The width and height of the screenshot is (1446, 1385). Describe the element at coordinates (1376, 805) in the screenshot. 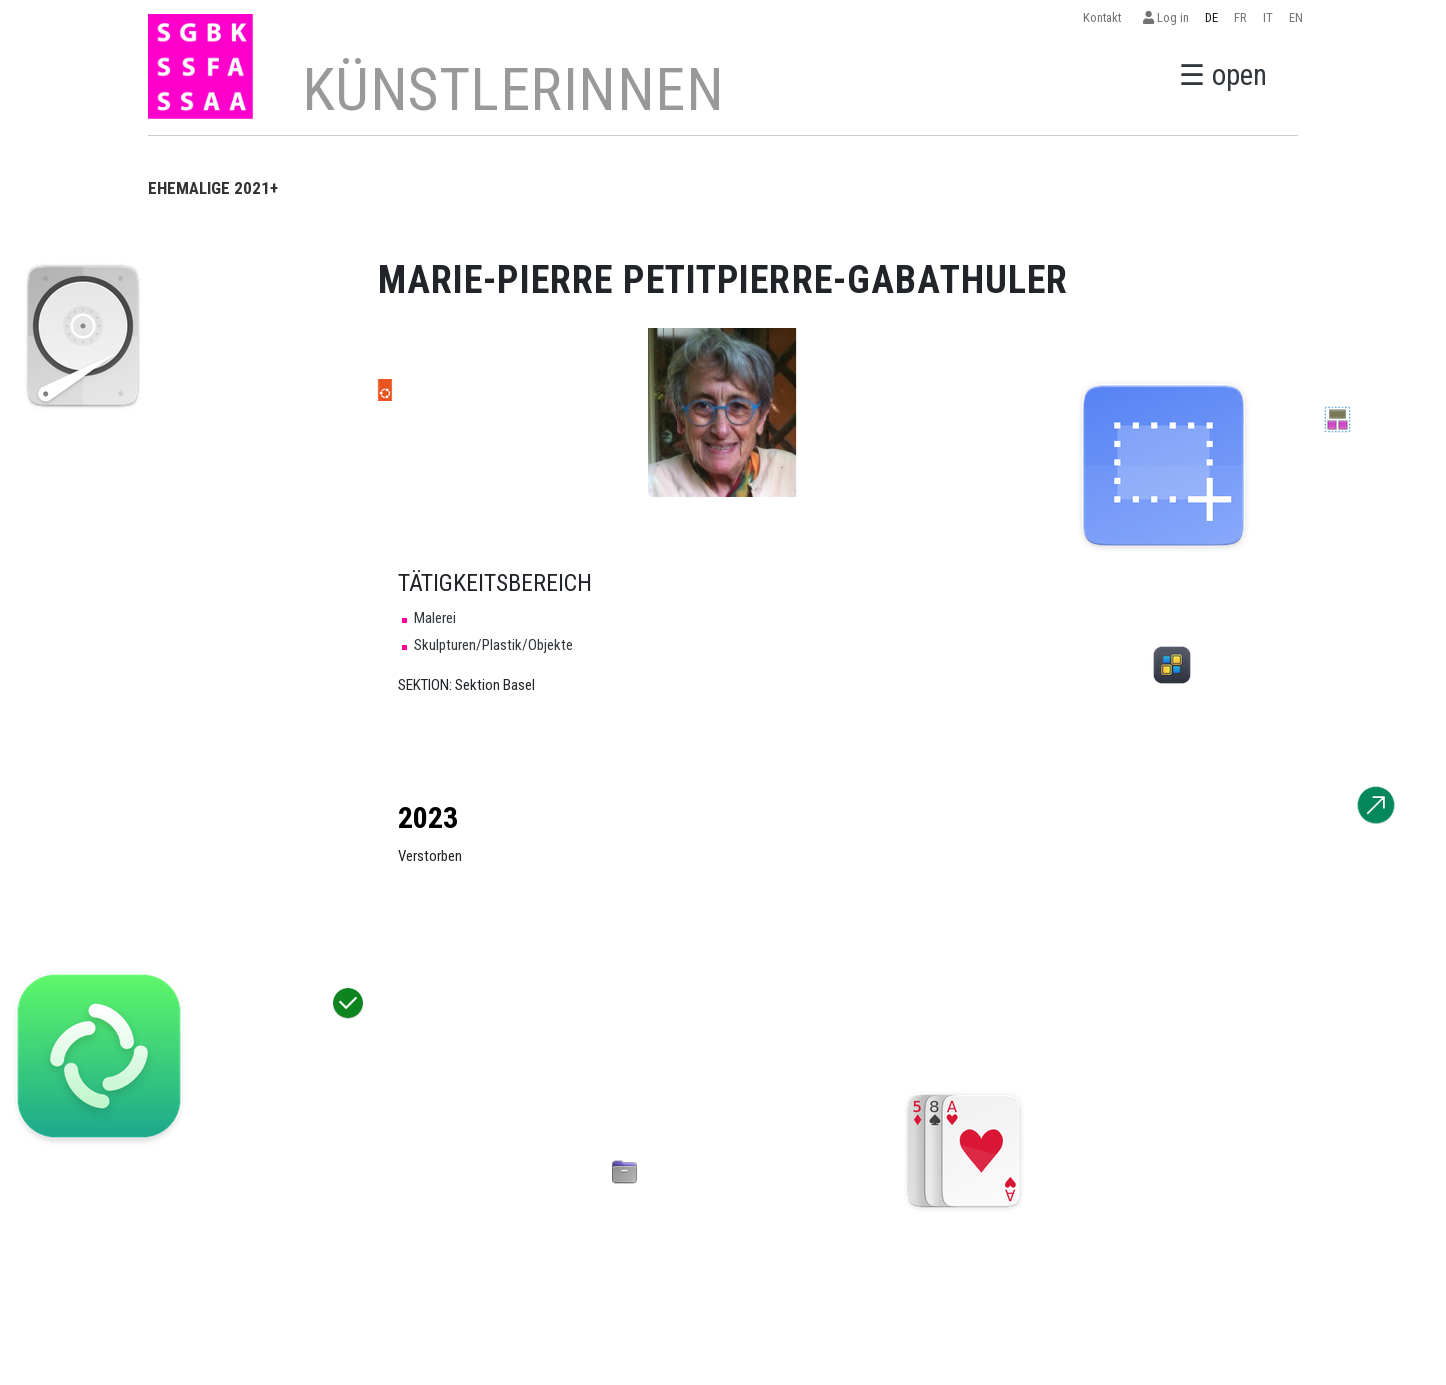

I see `indicates a symbolic link or shortcut to another file` at that location.